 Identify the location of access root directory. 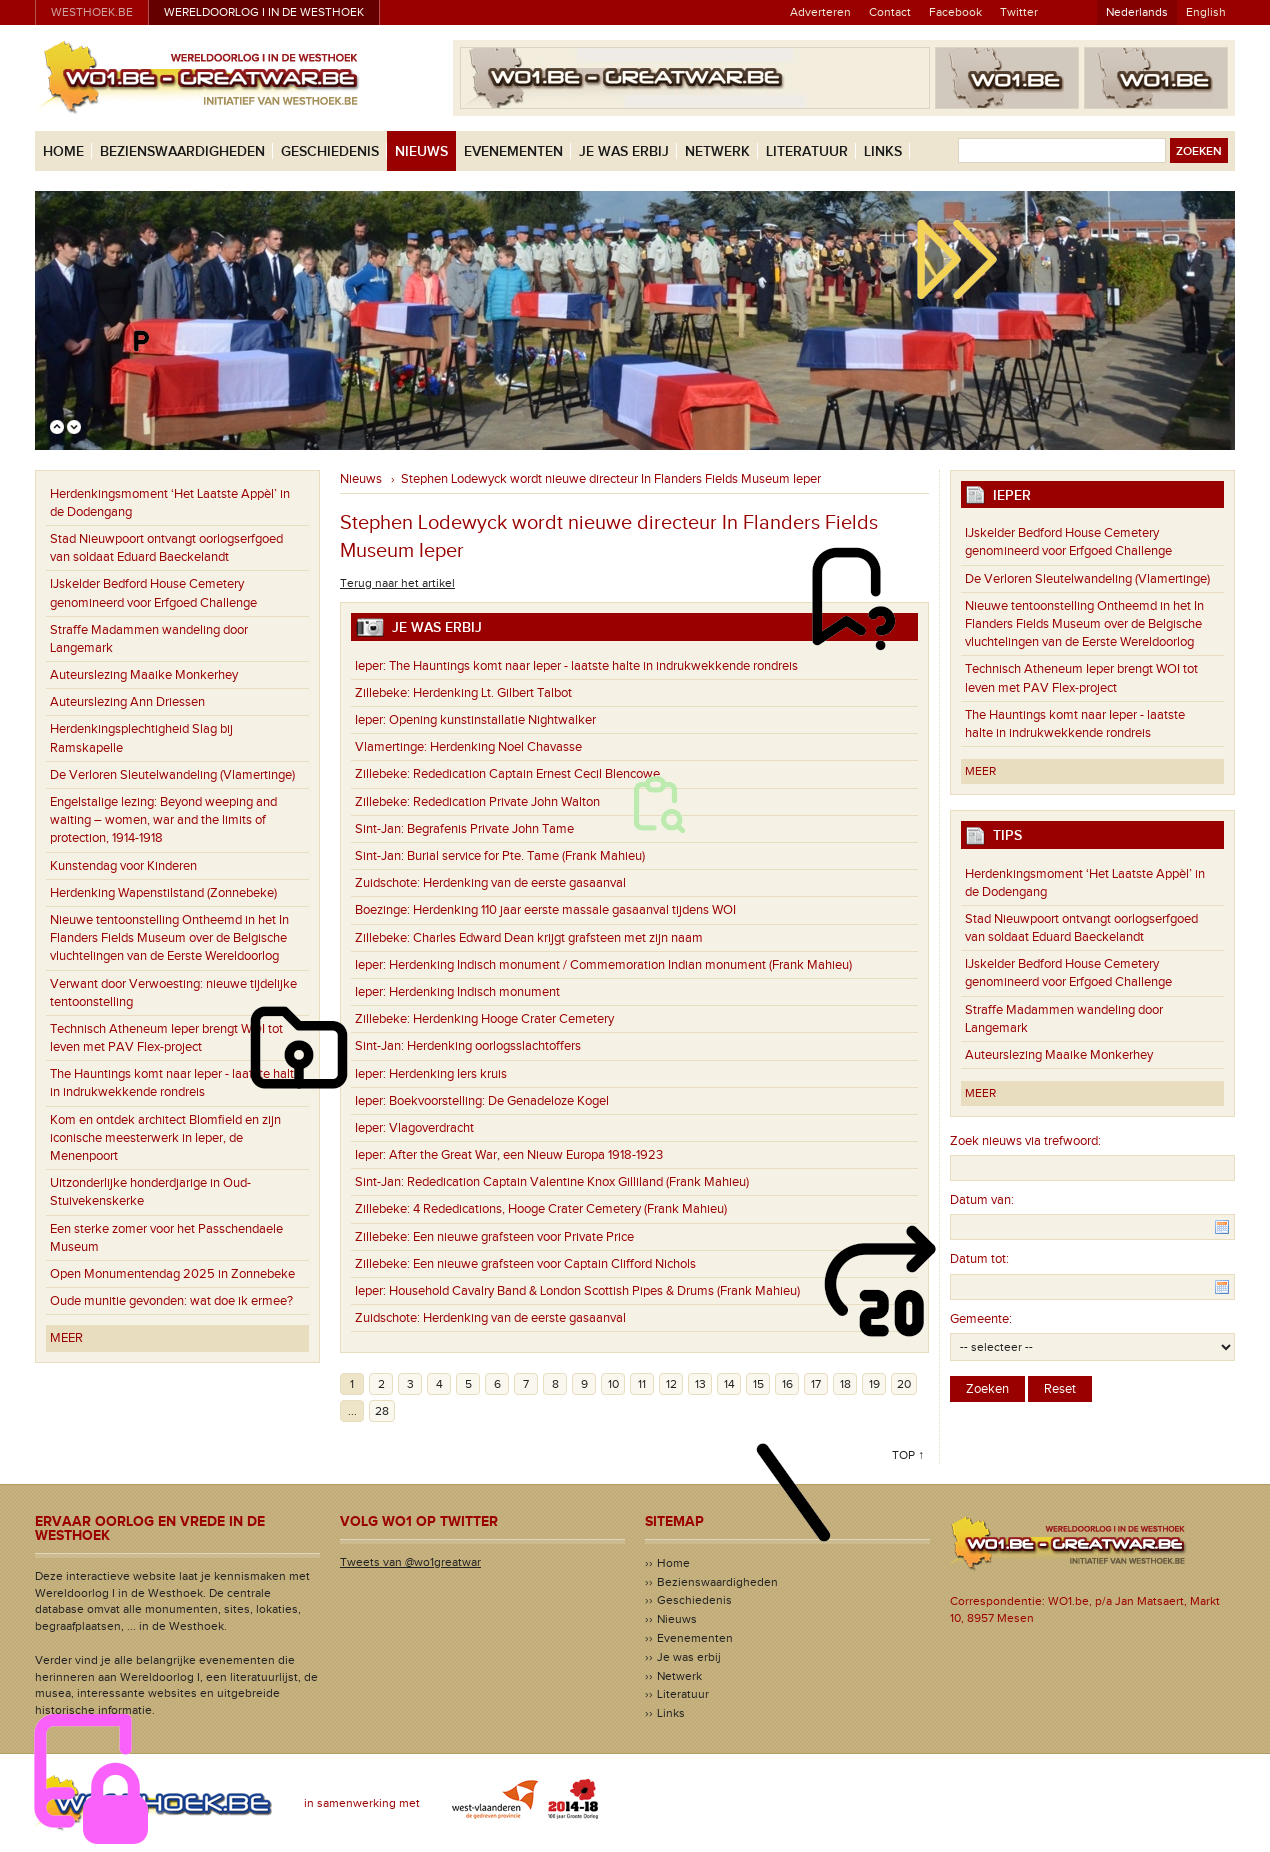
(299, 1050).